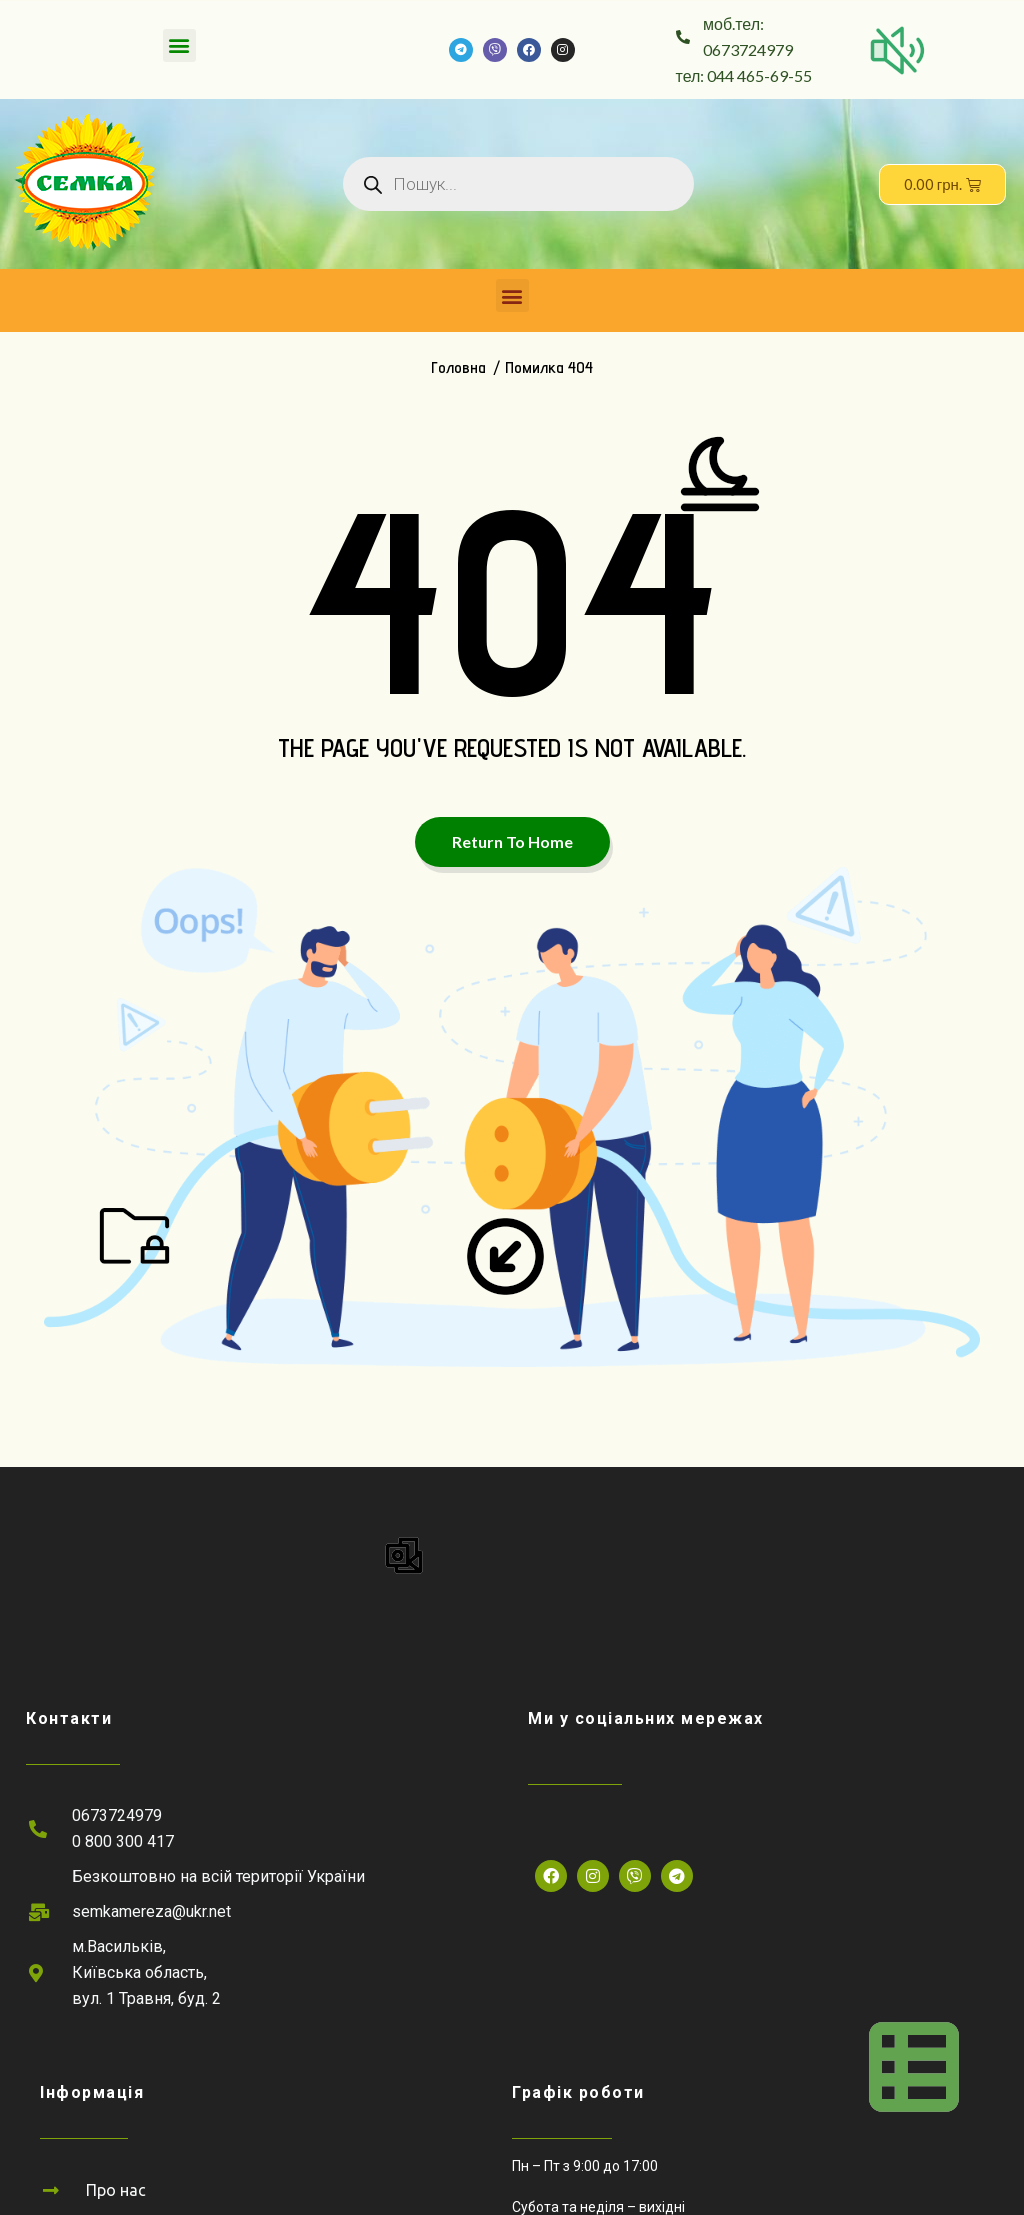 The width and height of the screenshot is (1024, 2215). What do you see at coordinates (896, 50) in the screenshot?
I see `mute audio or sound` at bounding box center [896, 50].